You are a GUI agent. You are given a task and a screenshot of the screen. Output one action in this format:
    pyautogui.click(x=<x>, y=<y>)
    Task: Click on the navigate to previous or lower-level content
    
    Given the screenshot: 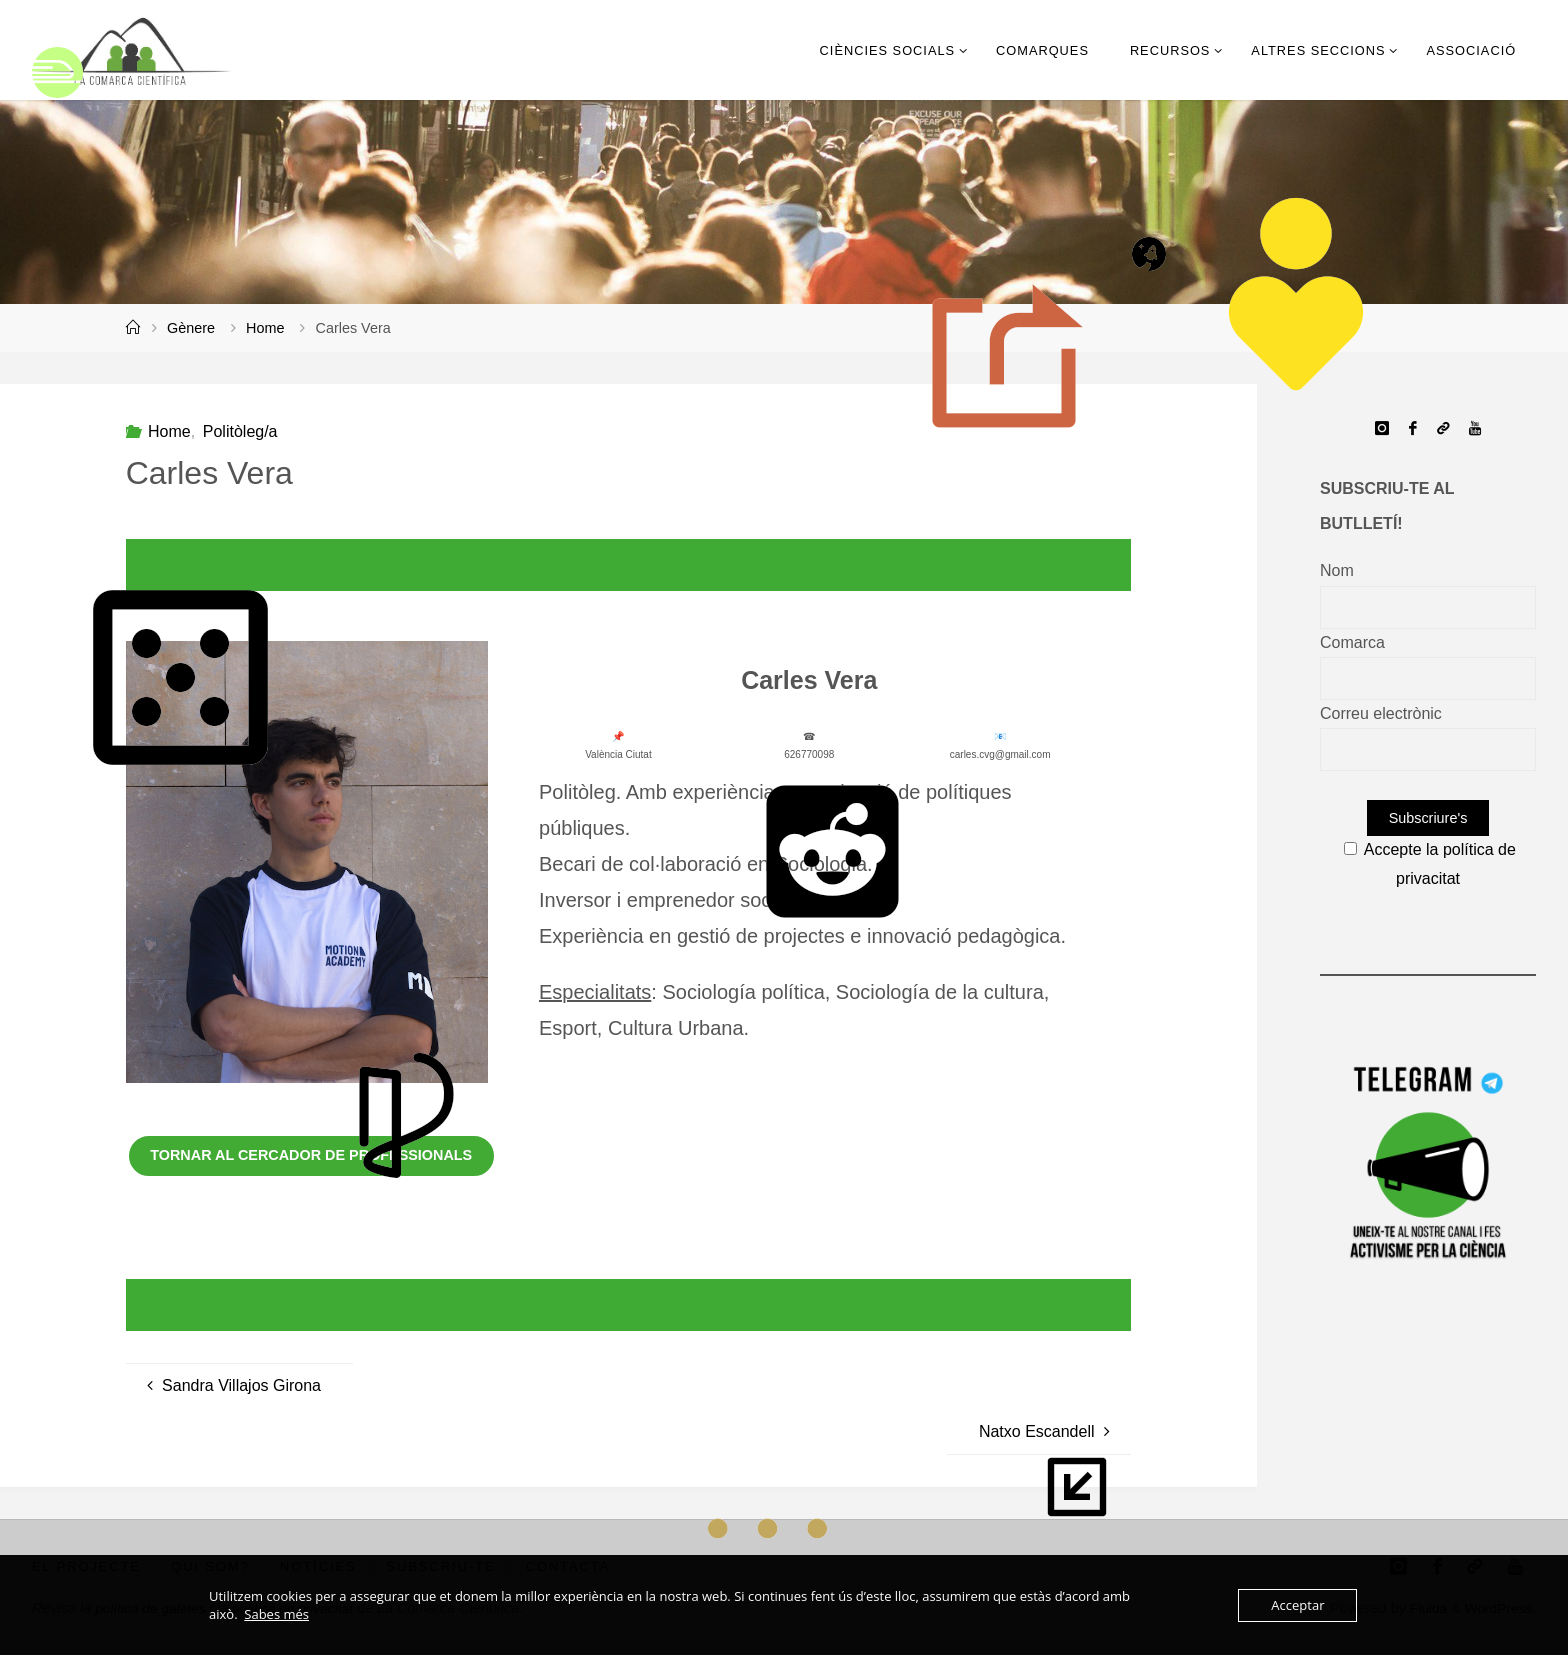 What is the action you would take?
    pyautogui.click(x=1077, y=1487)
    